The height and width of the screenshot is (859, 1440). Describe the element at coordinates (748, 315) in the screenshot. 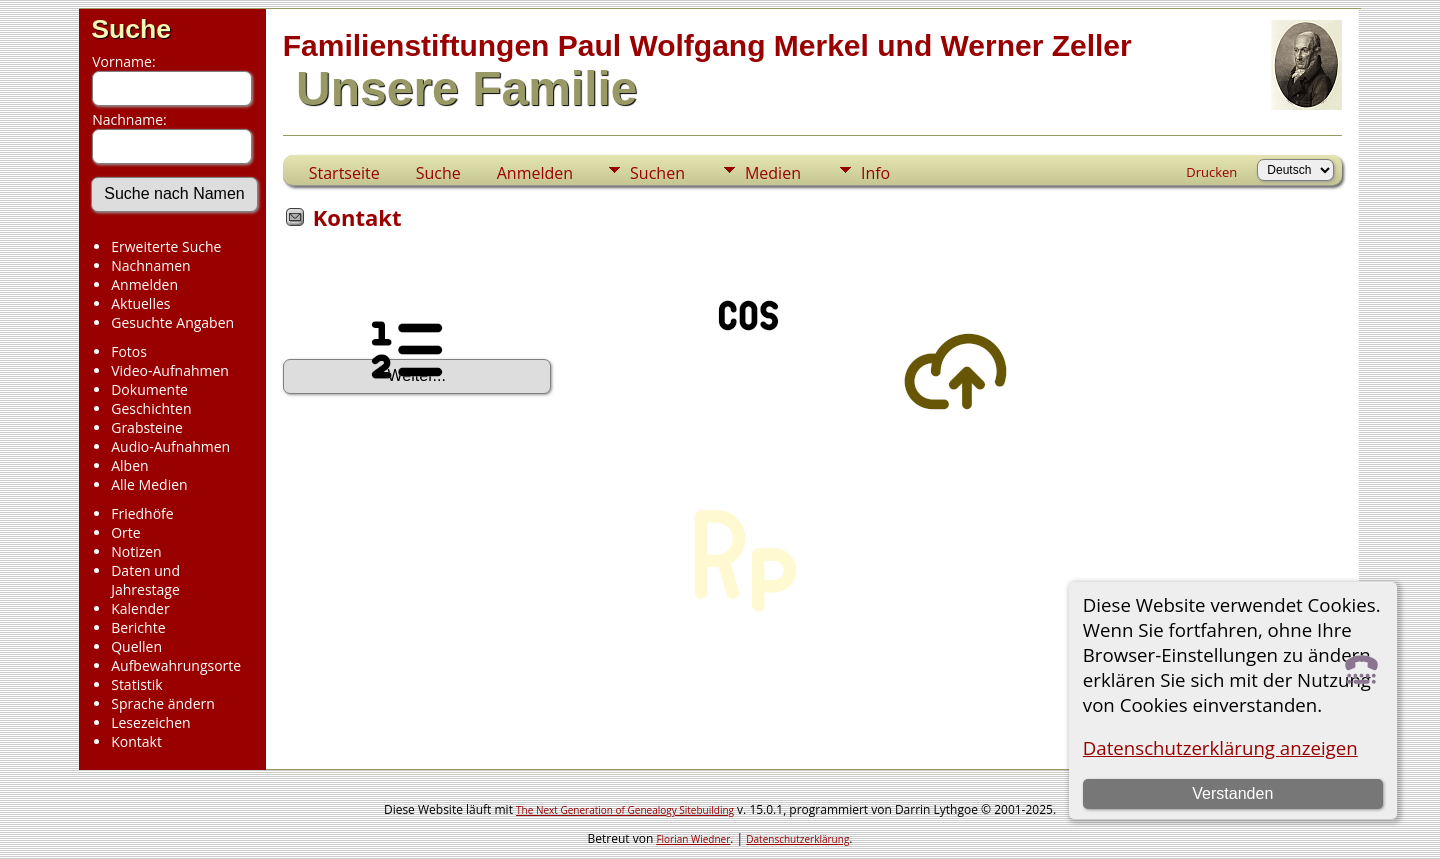

I see `access cosine function in calculator` at that location.